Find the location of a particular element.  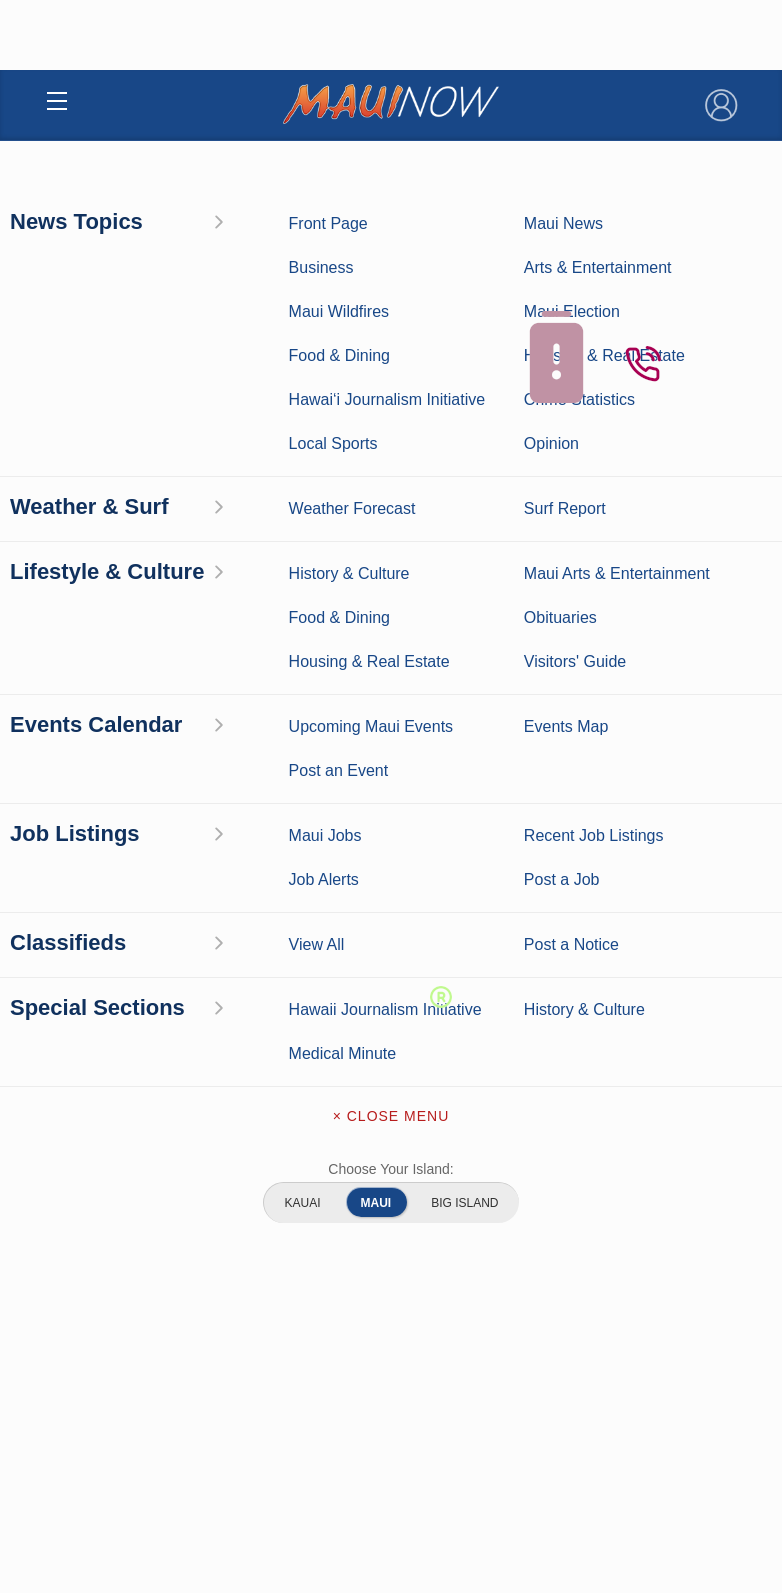

make a phone call is located at coordinates (642, 364).